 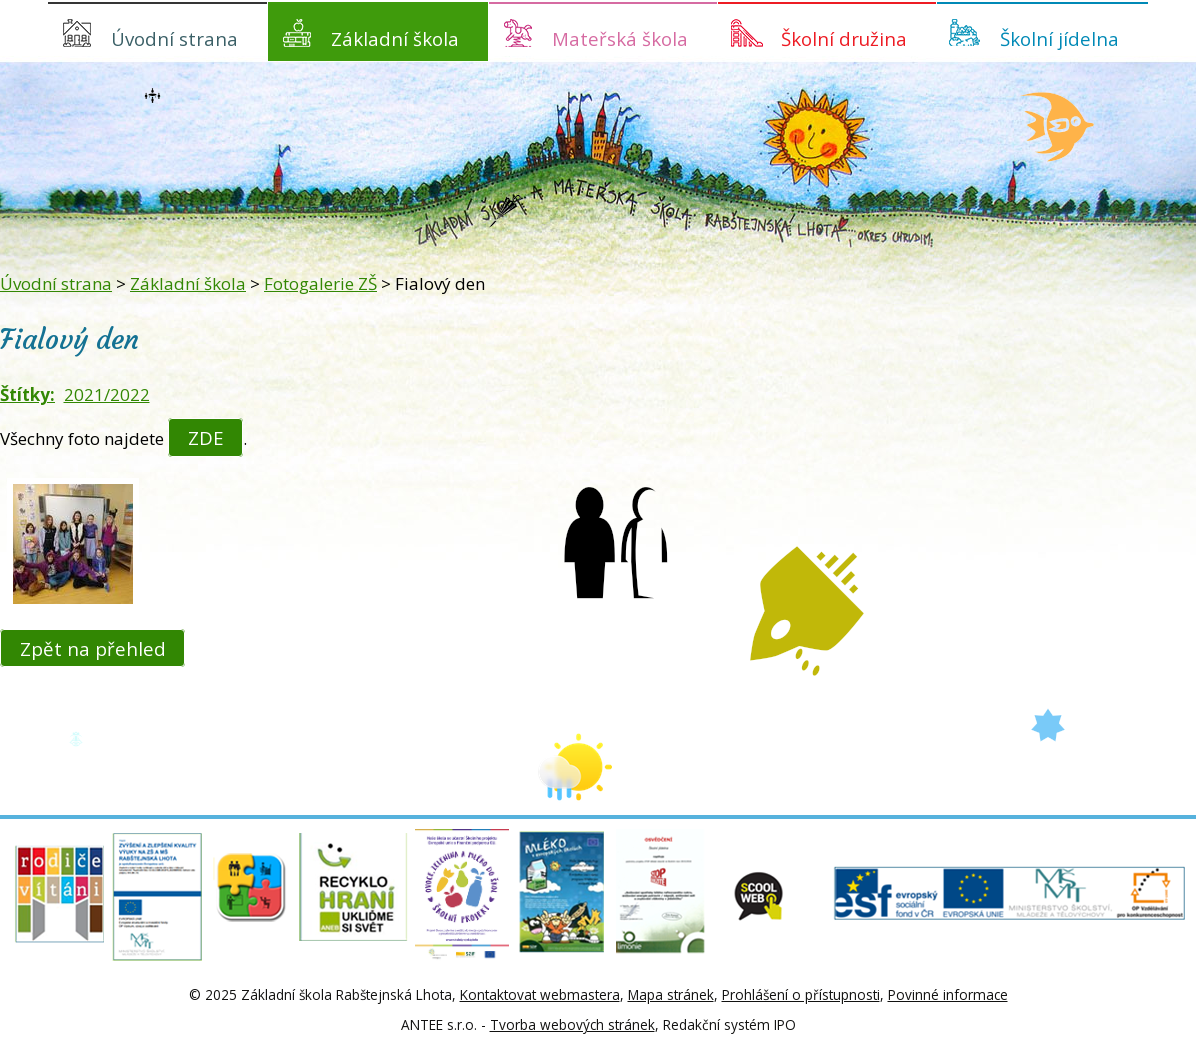 I want to click on launch bombing run or airstrike action, so click(x=807, y=611).